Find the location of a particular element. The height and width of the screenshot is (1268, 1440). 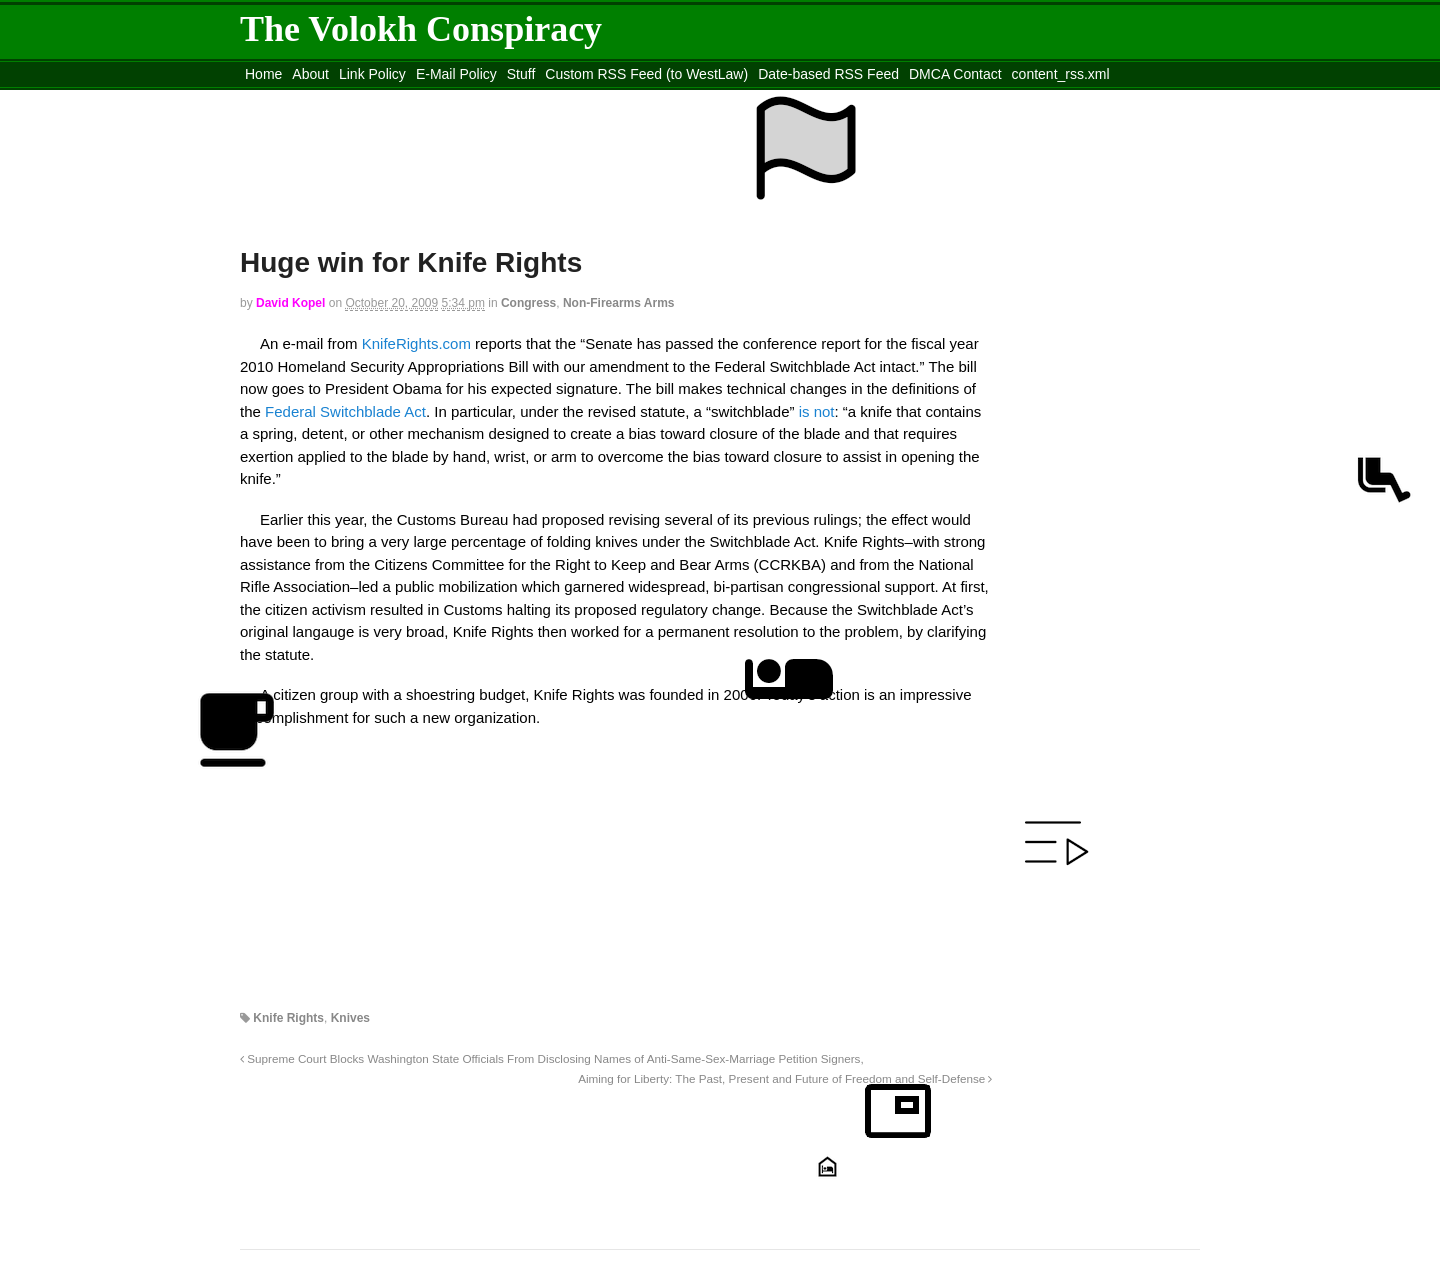

view playback queue is located at coordinates (1053, 842).